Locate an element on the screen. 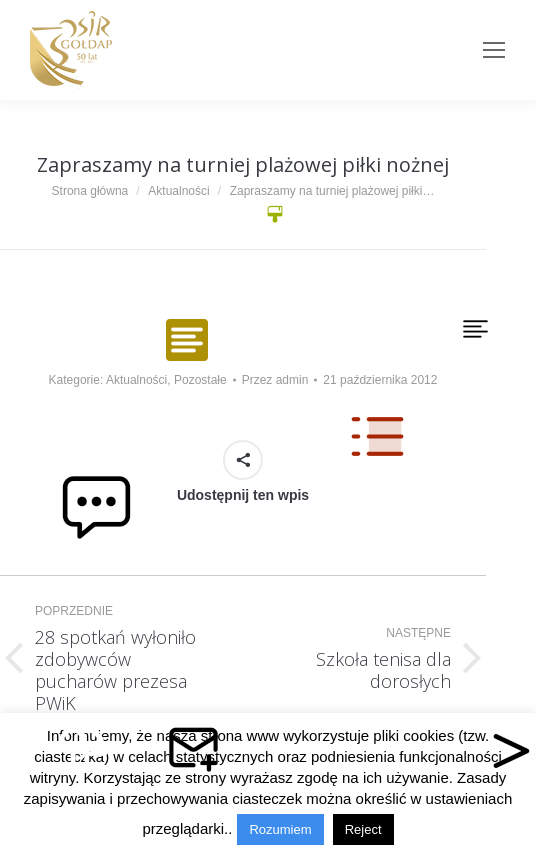  view parks or natural areas nearby is located at coordinates (84, 737).